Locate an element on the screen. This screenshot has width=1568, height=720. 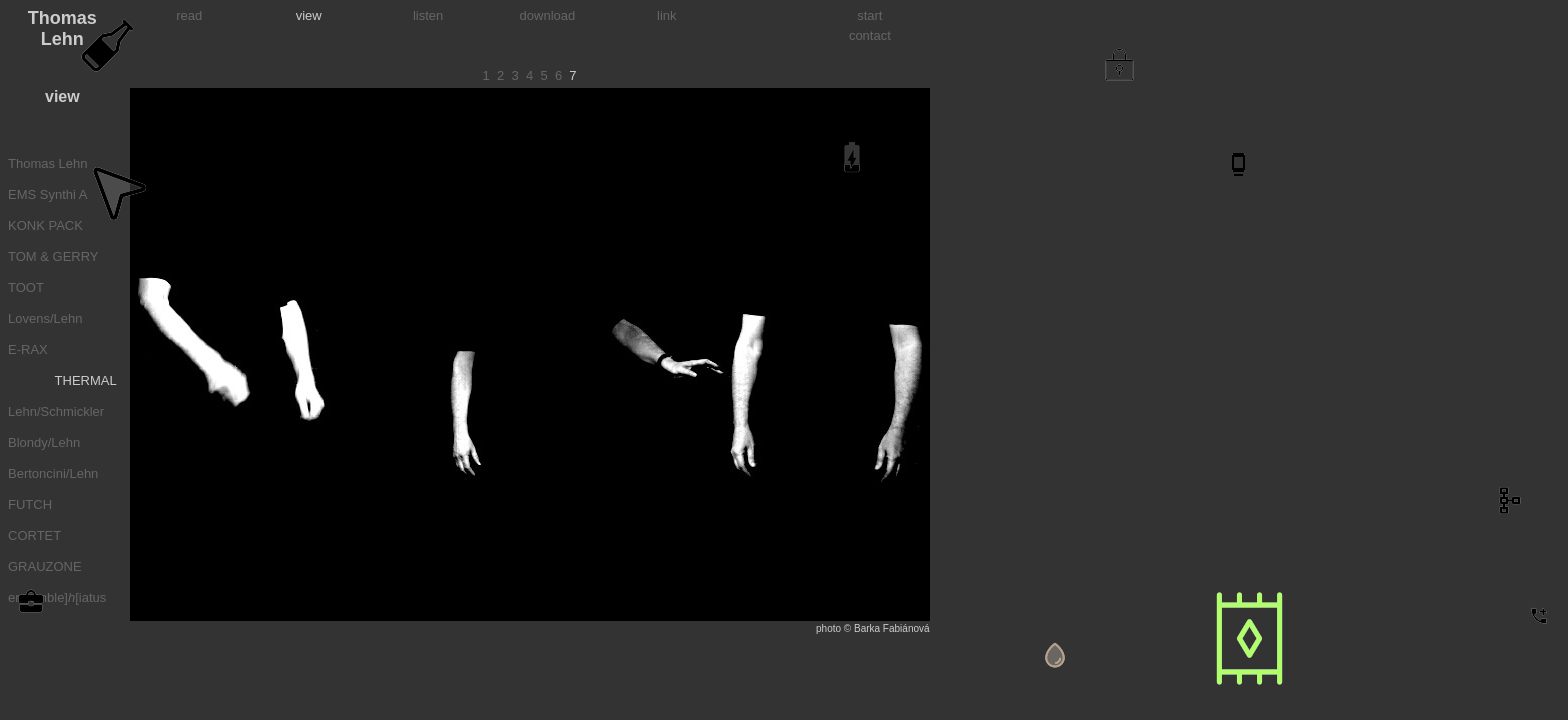
add a new contact to your phone is located at coordinates (1539, 616).